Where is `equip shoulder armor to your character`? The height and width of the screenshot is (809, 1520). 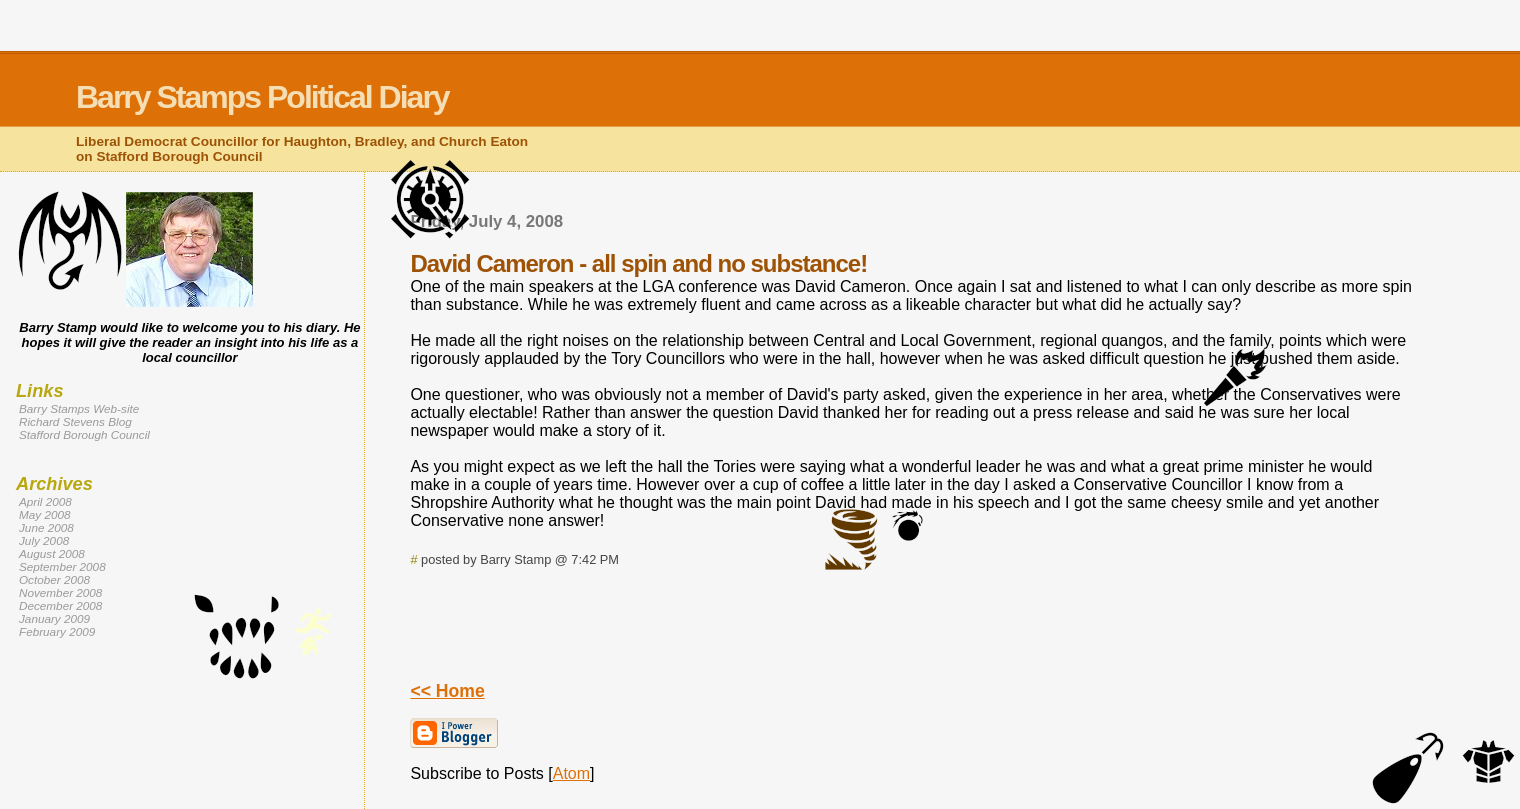 equip shoulder armor to your character is located at coordinates (1488, 761).